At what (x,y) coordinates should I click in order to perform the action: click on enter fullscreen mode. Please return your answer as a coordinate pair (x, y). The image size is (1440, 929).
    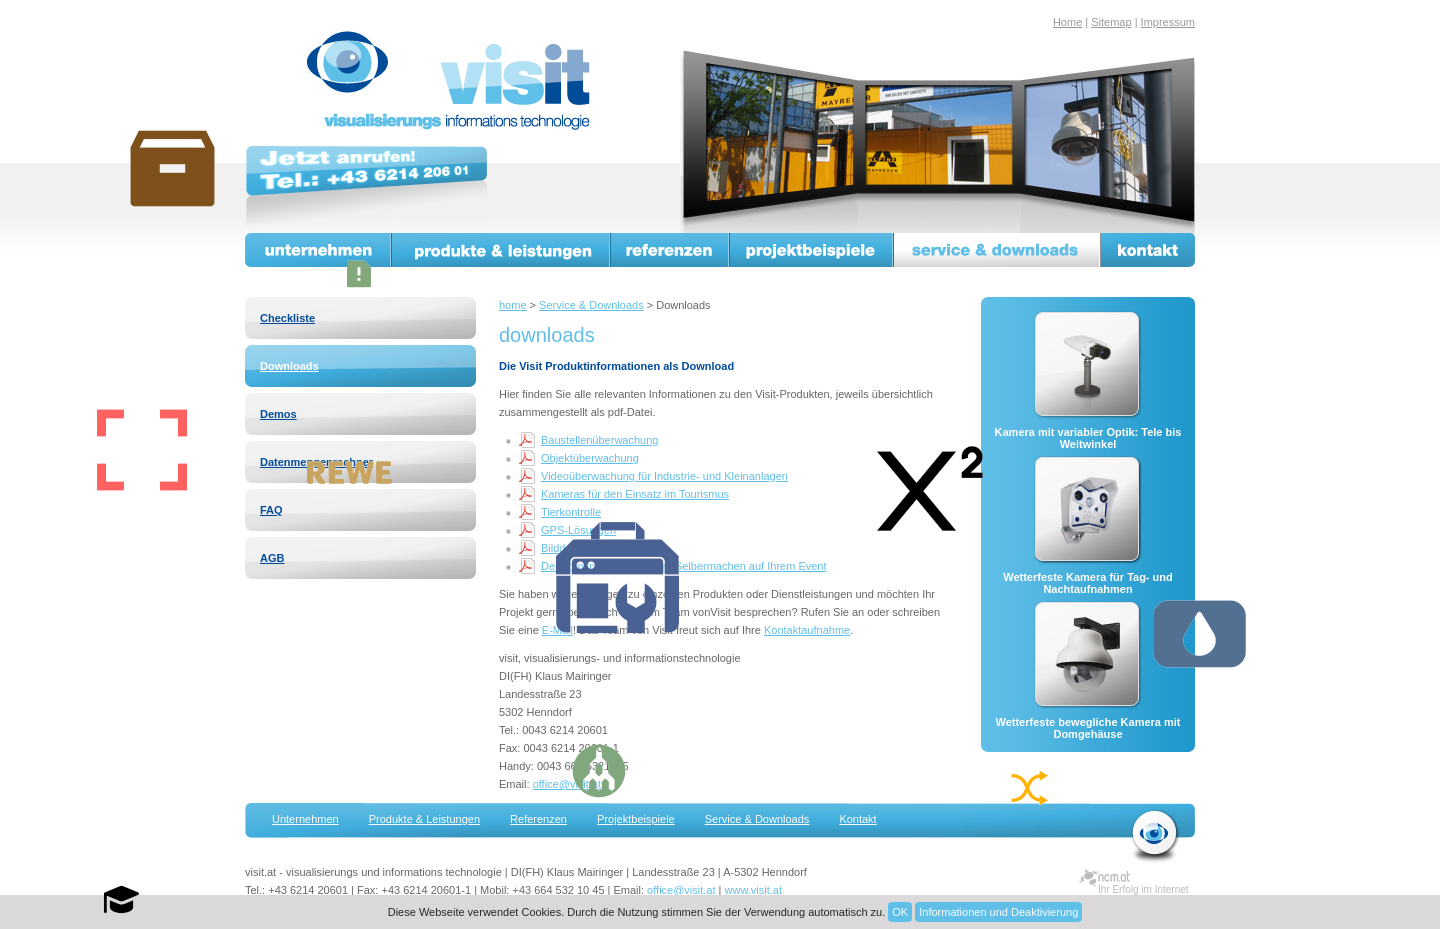
    Looking at the image, I should click on (142, 450).